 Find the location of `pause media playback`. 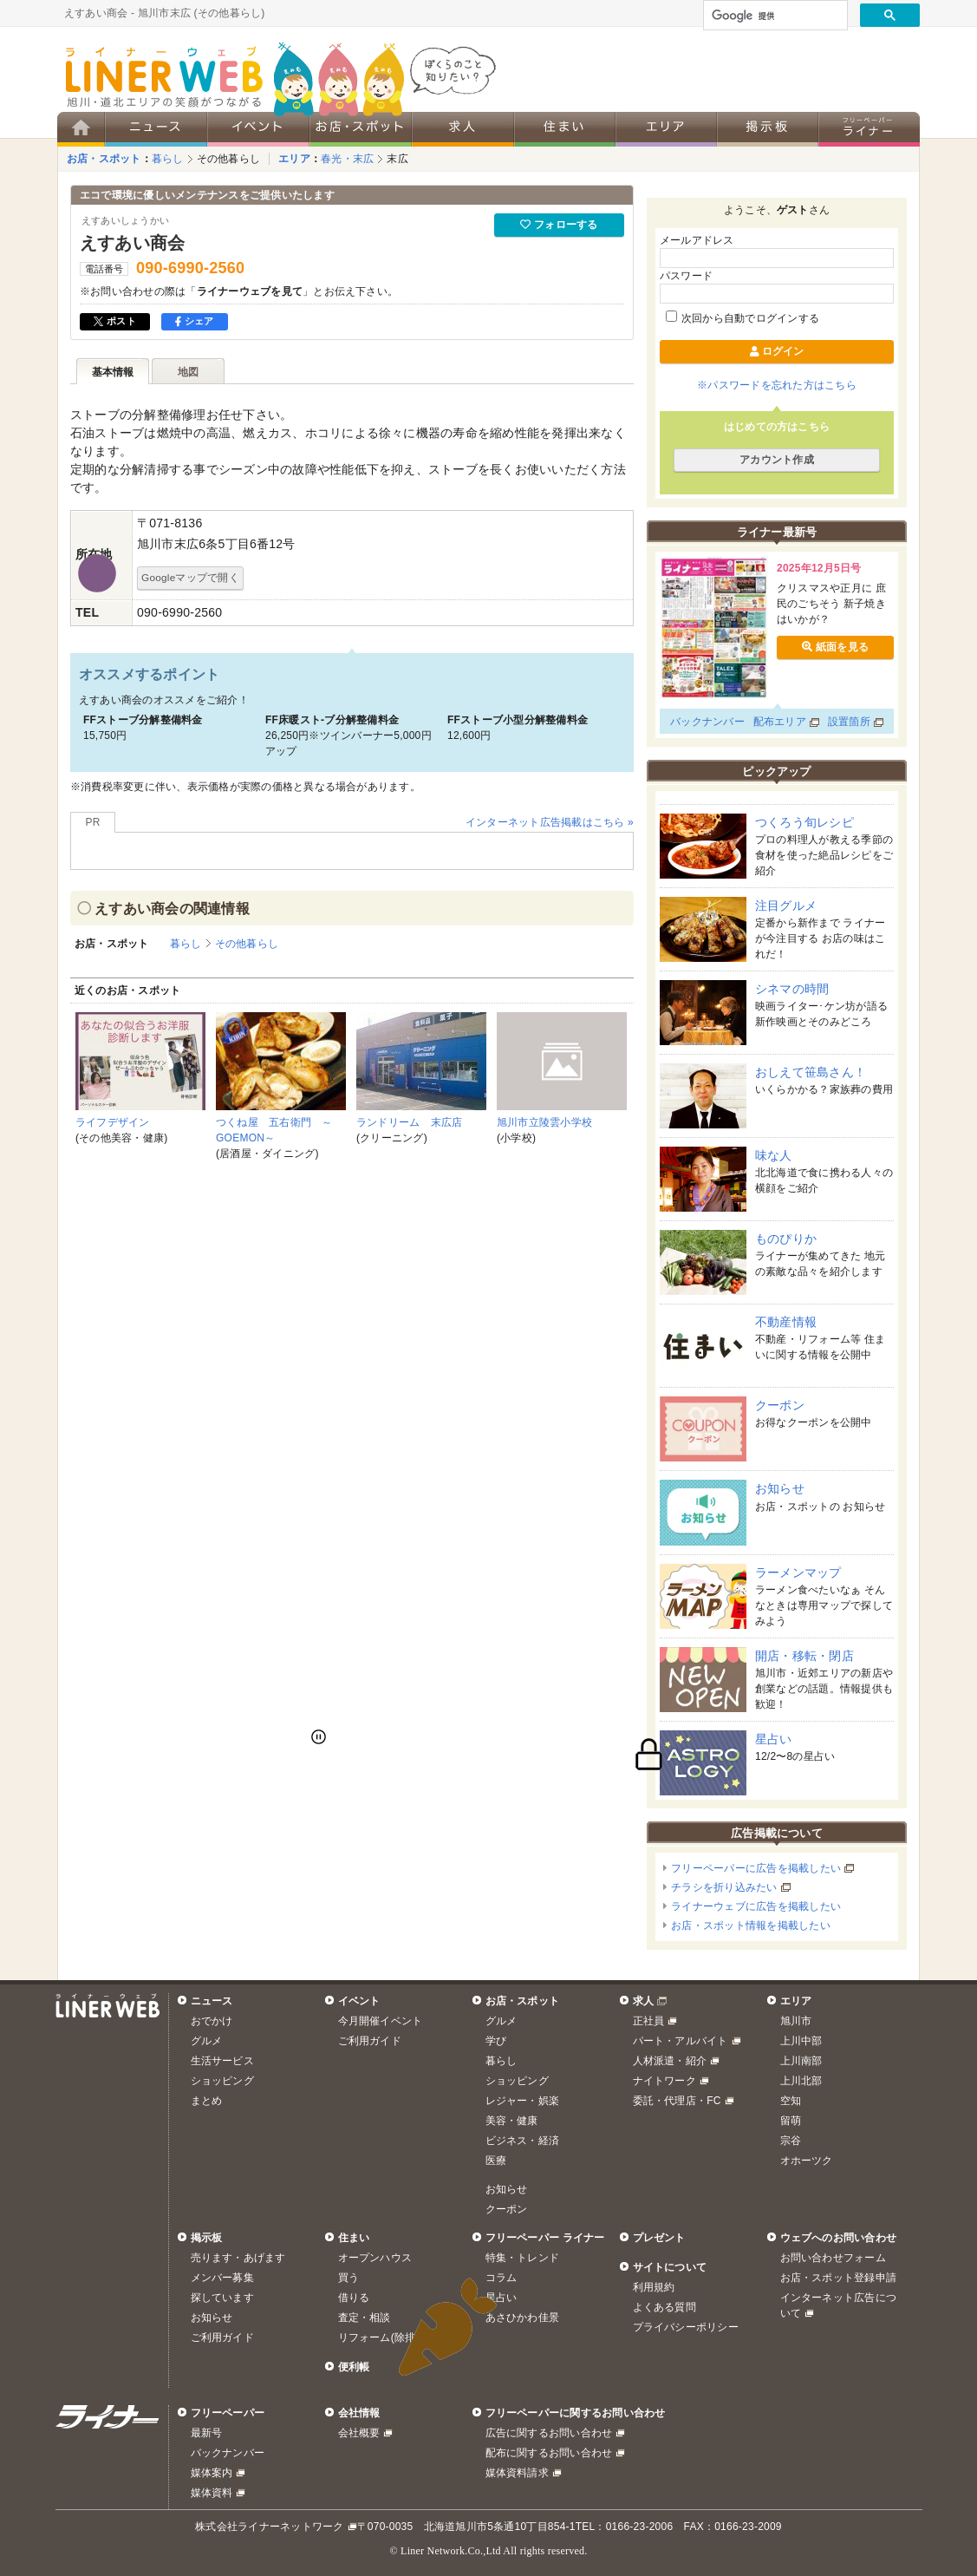

pause media playback is located at coordinates (318, 1736).